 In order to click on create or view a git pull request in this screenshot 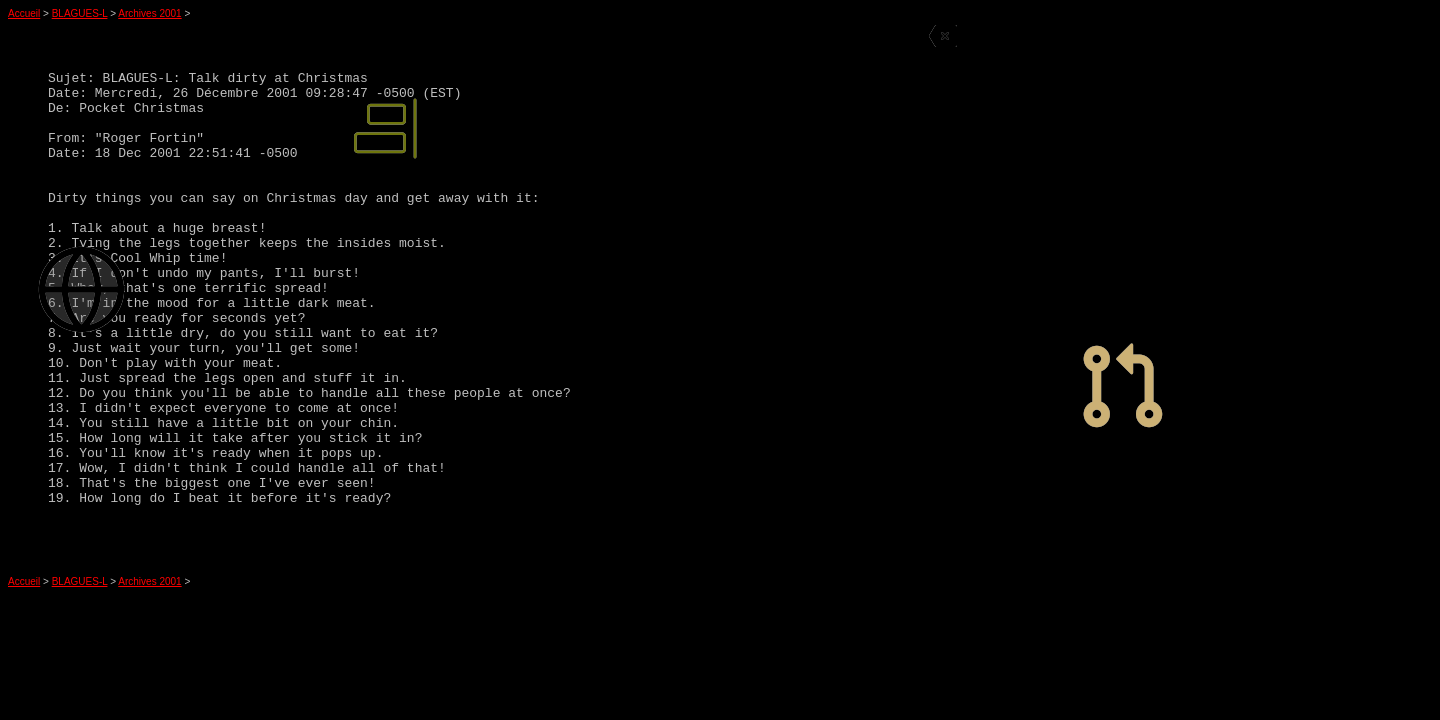, I will do `click(1121, 386)`.